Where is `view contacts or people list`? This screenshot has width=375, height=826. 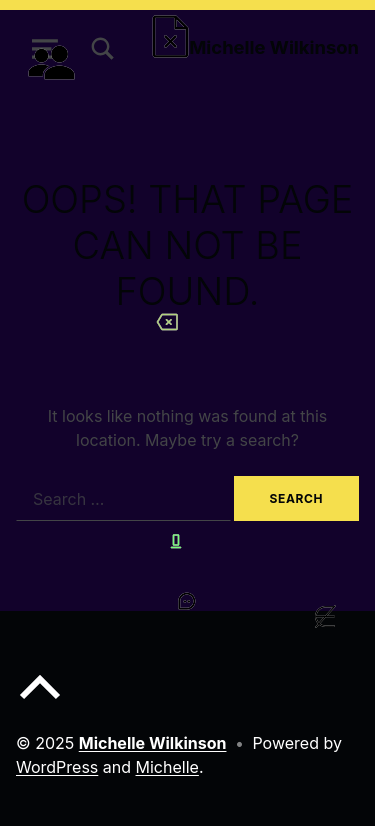
view contacts or people list is located at coordinates (51, 62).